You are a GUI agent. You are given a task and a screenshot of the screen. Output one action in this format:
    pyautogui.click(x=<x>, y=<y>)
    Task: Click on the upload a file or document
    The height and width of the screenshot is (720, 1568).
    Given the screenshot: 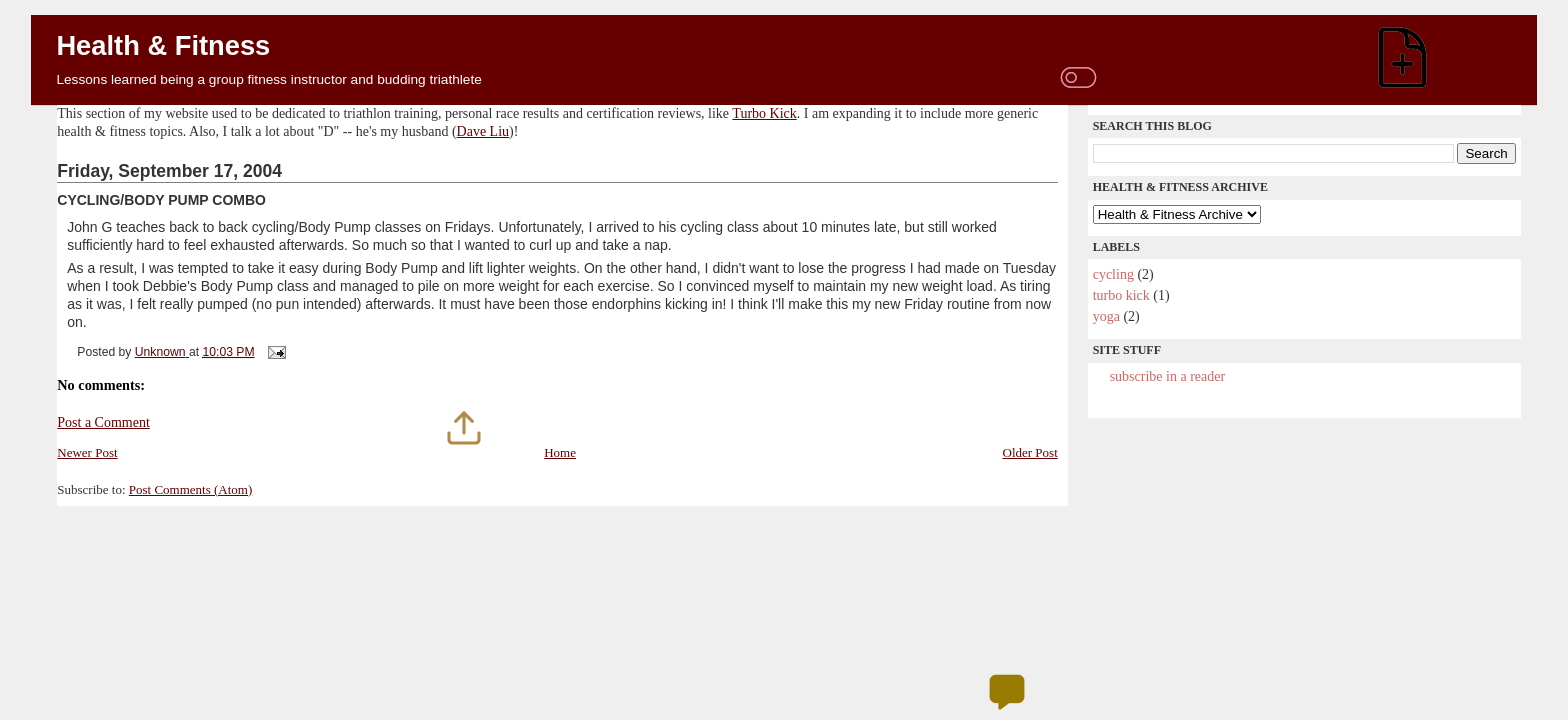 What is the action you would take?
    pyautogui.click(x=464, y=428)
    